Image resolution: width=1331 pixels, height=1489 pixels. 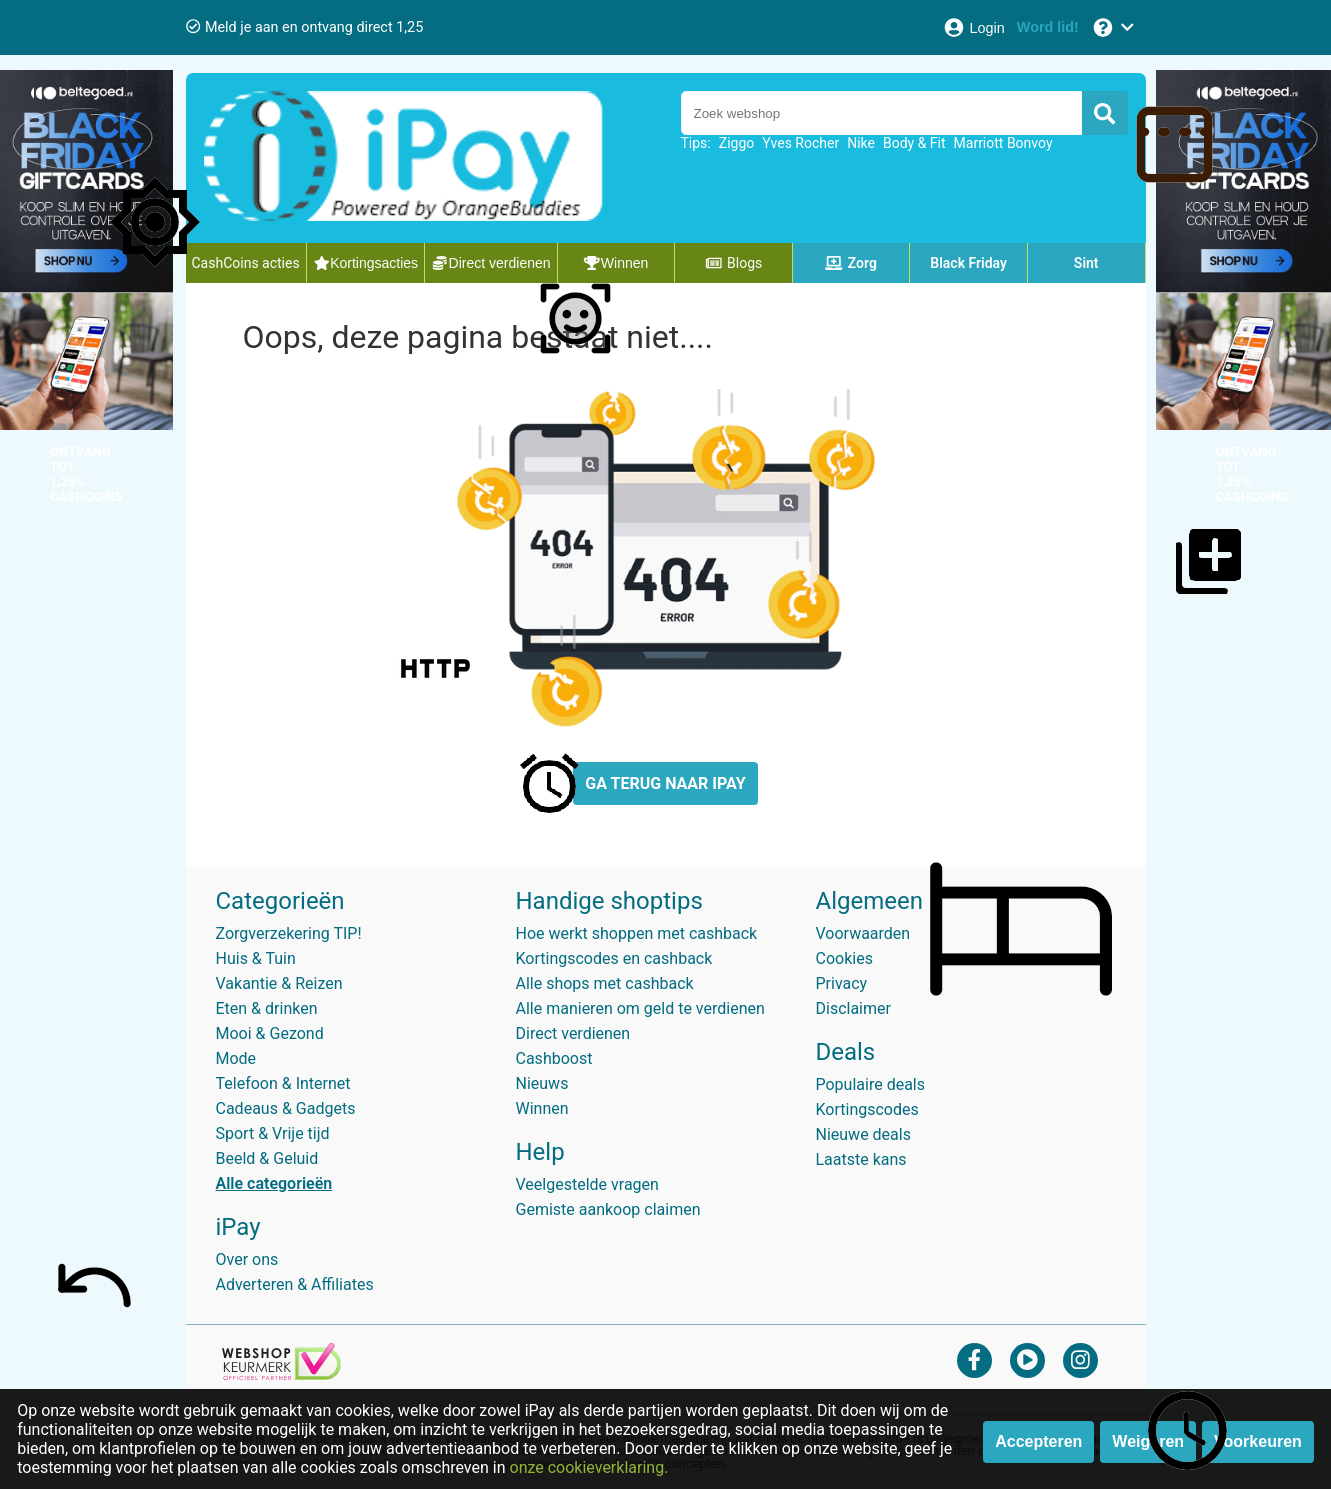 What do you see at coordinates (549, 783) in the screenshot?
I see `view or manage alarms` at bounding box center [549, 783].